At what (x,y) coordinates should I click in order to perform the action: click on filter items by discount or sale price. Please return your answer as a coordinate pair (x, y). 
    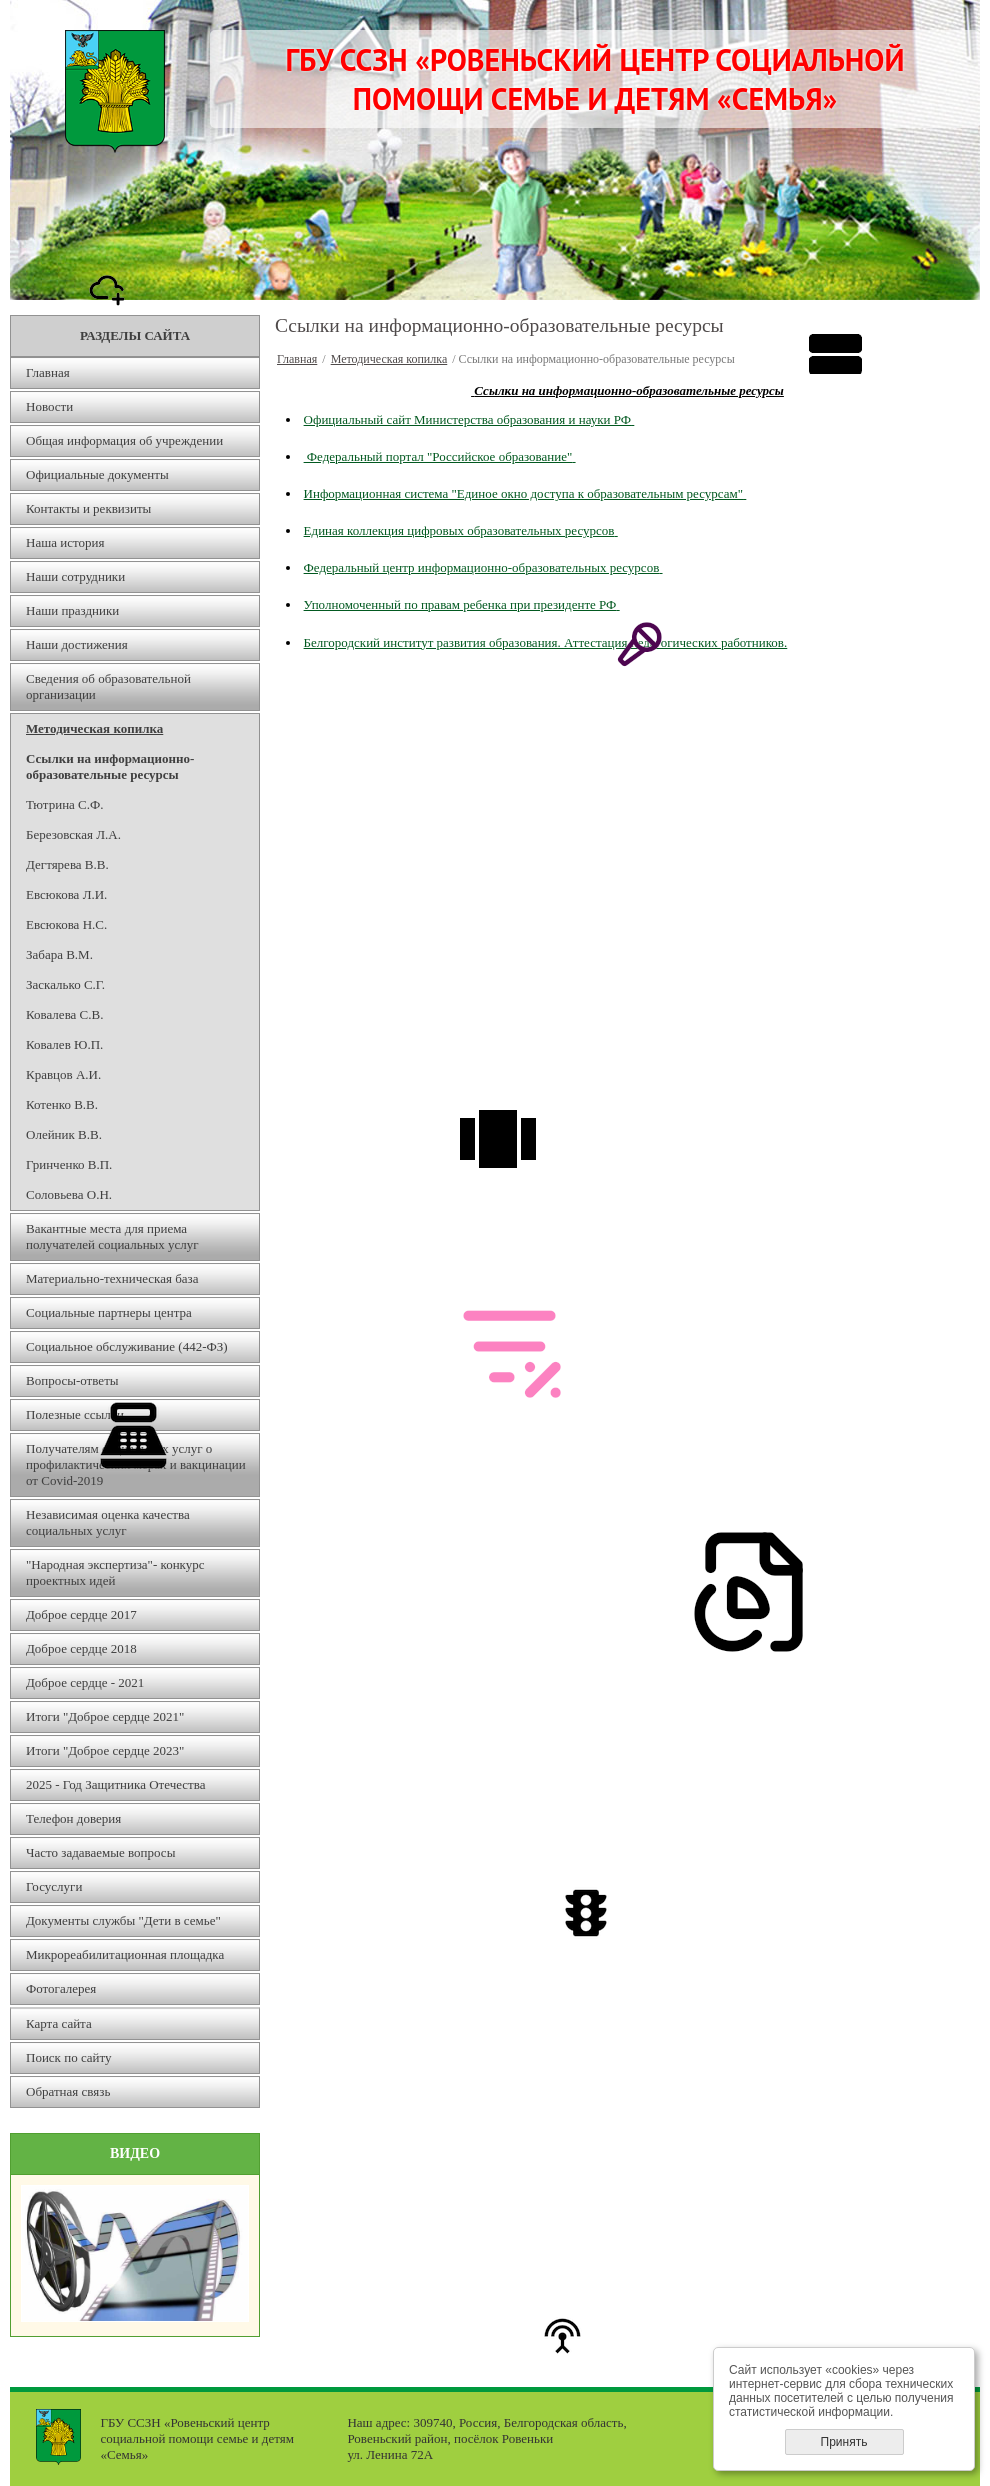
    Looking at the image, I should click on (509, 1346).